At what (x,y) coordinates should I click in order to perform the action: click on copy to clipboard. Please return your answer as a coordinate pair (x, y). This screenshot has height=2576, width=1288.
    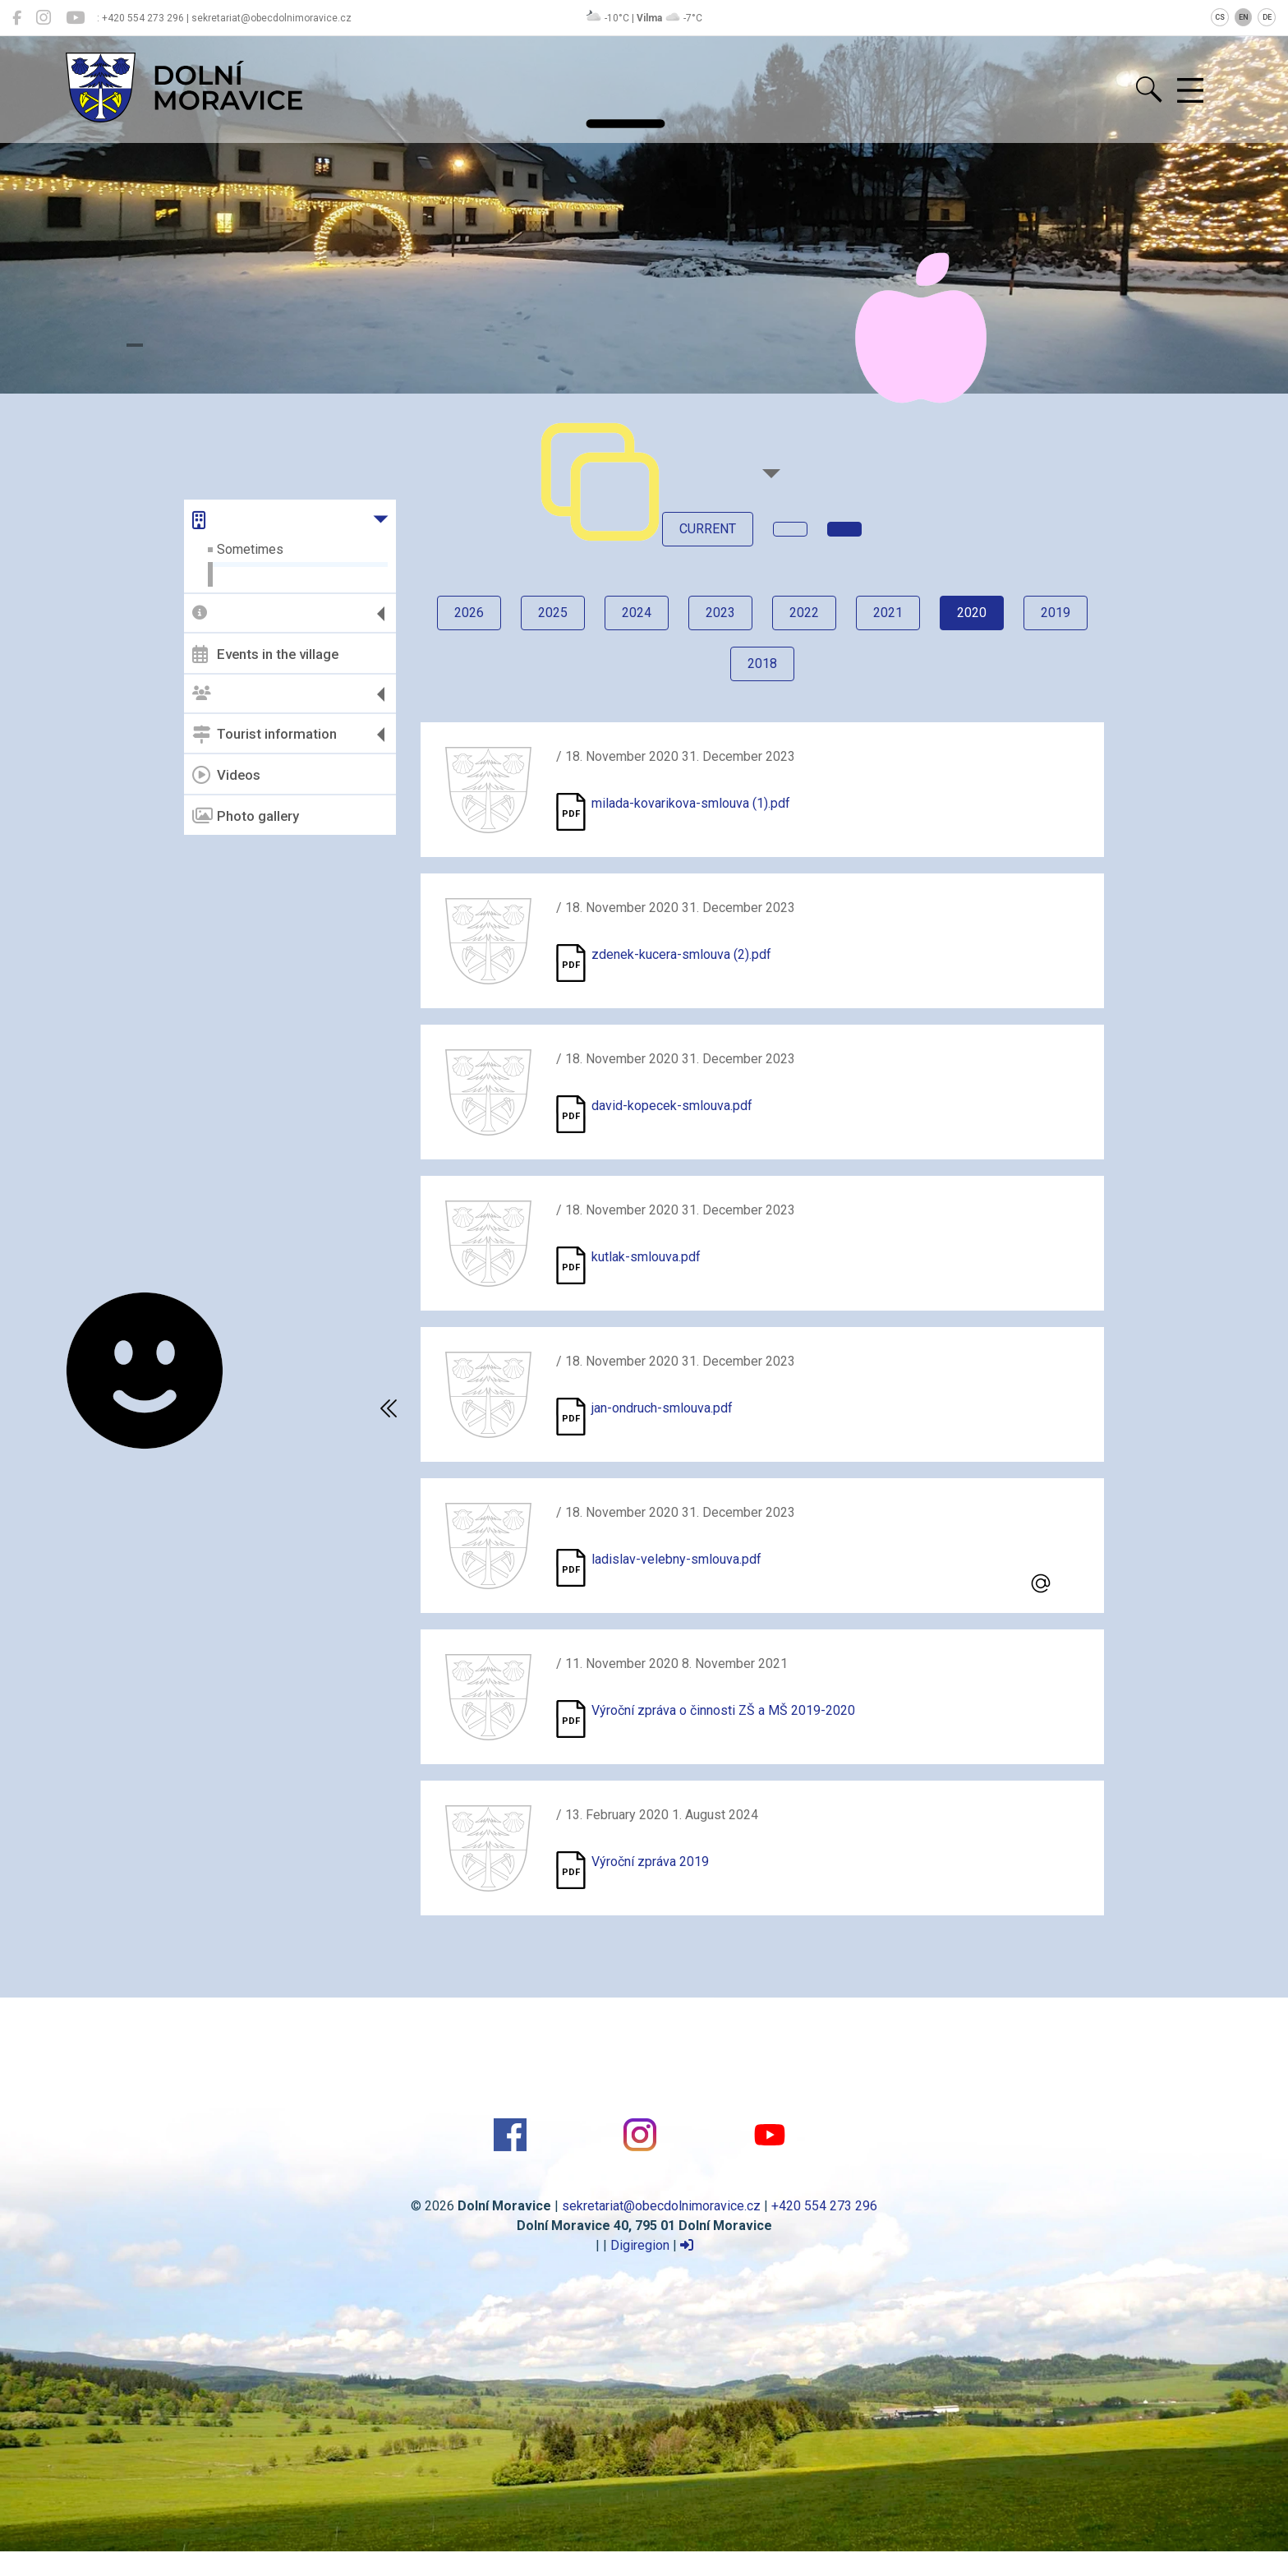
    Looking at the image, I should click on (600, 482).